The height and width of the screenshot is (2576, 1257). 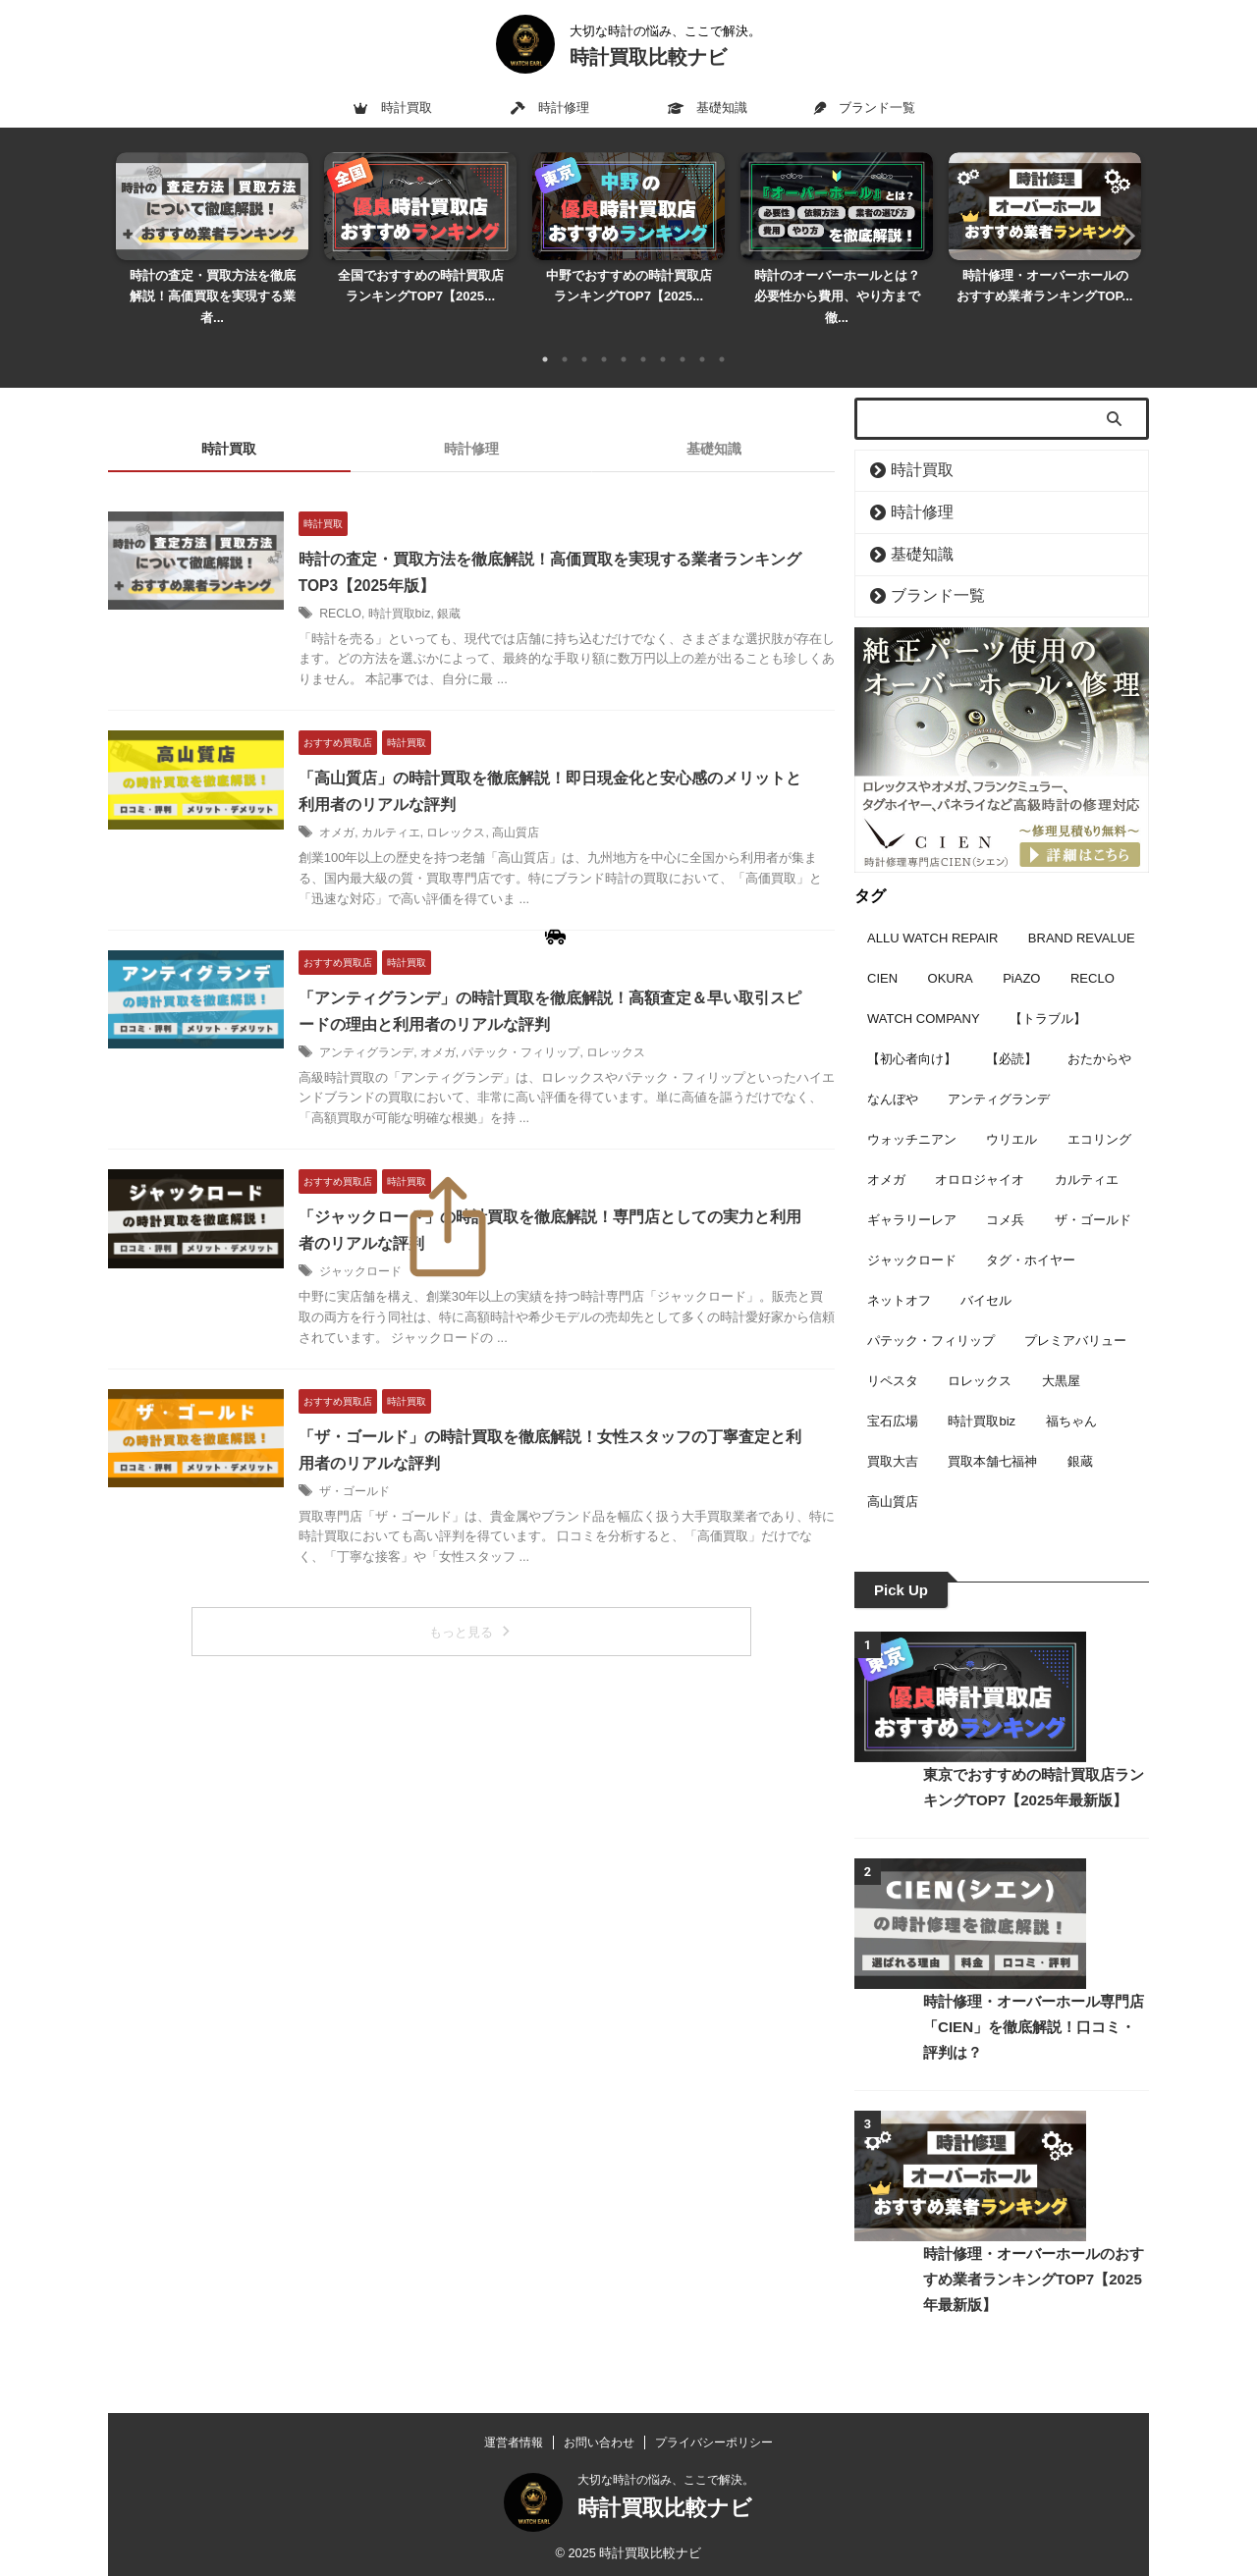 What do you see at coordinates (555, 937) in the screenshot?
I see `select SUV as vehicle type` at bounding box center [555, 937].